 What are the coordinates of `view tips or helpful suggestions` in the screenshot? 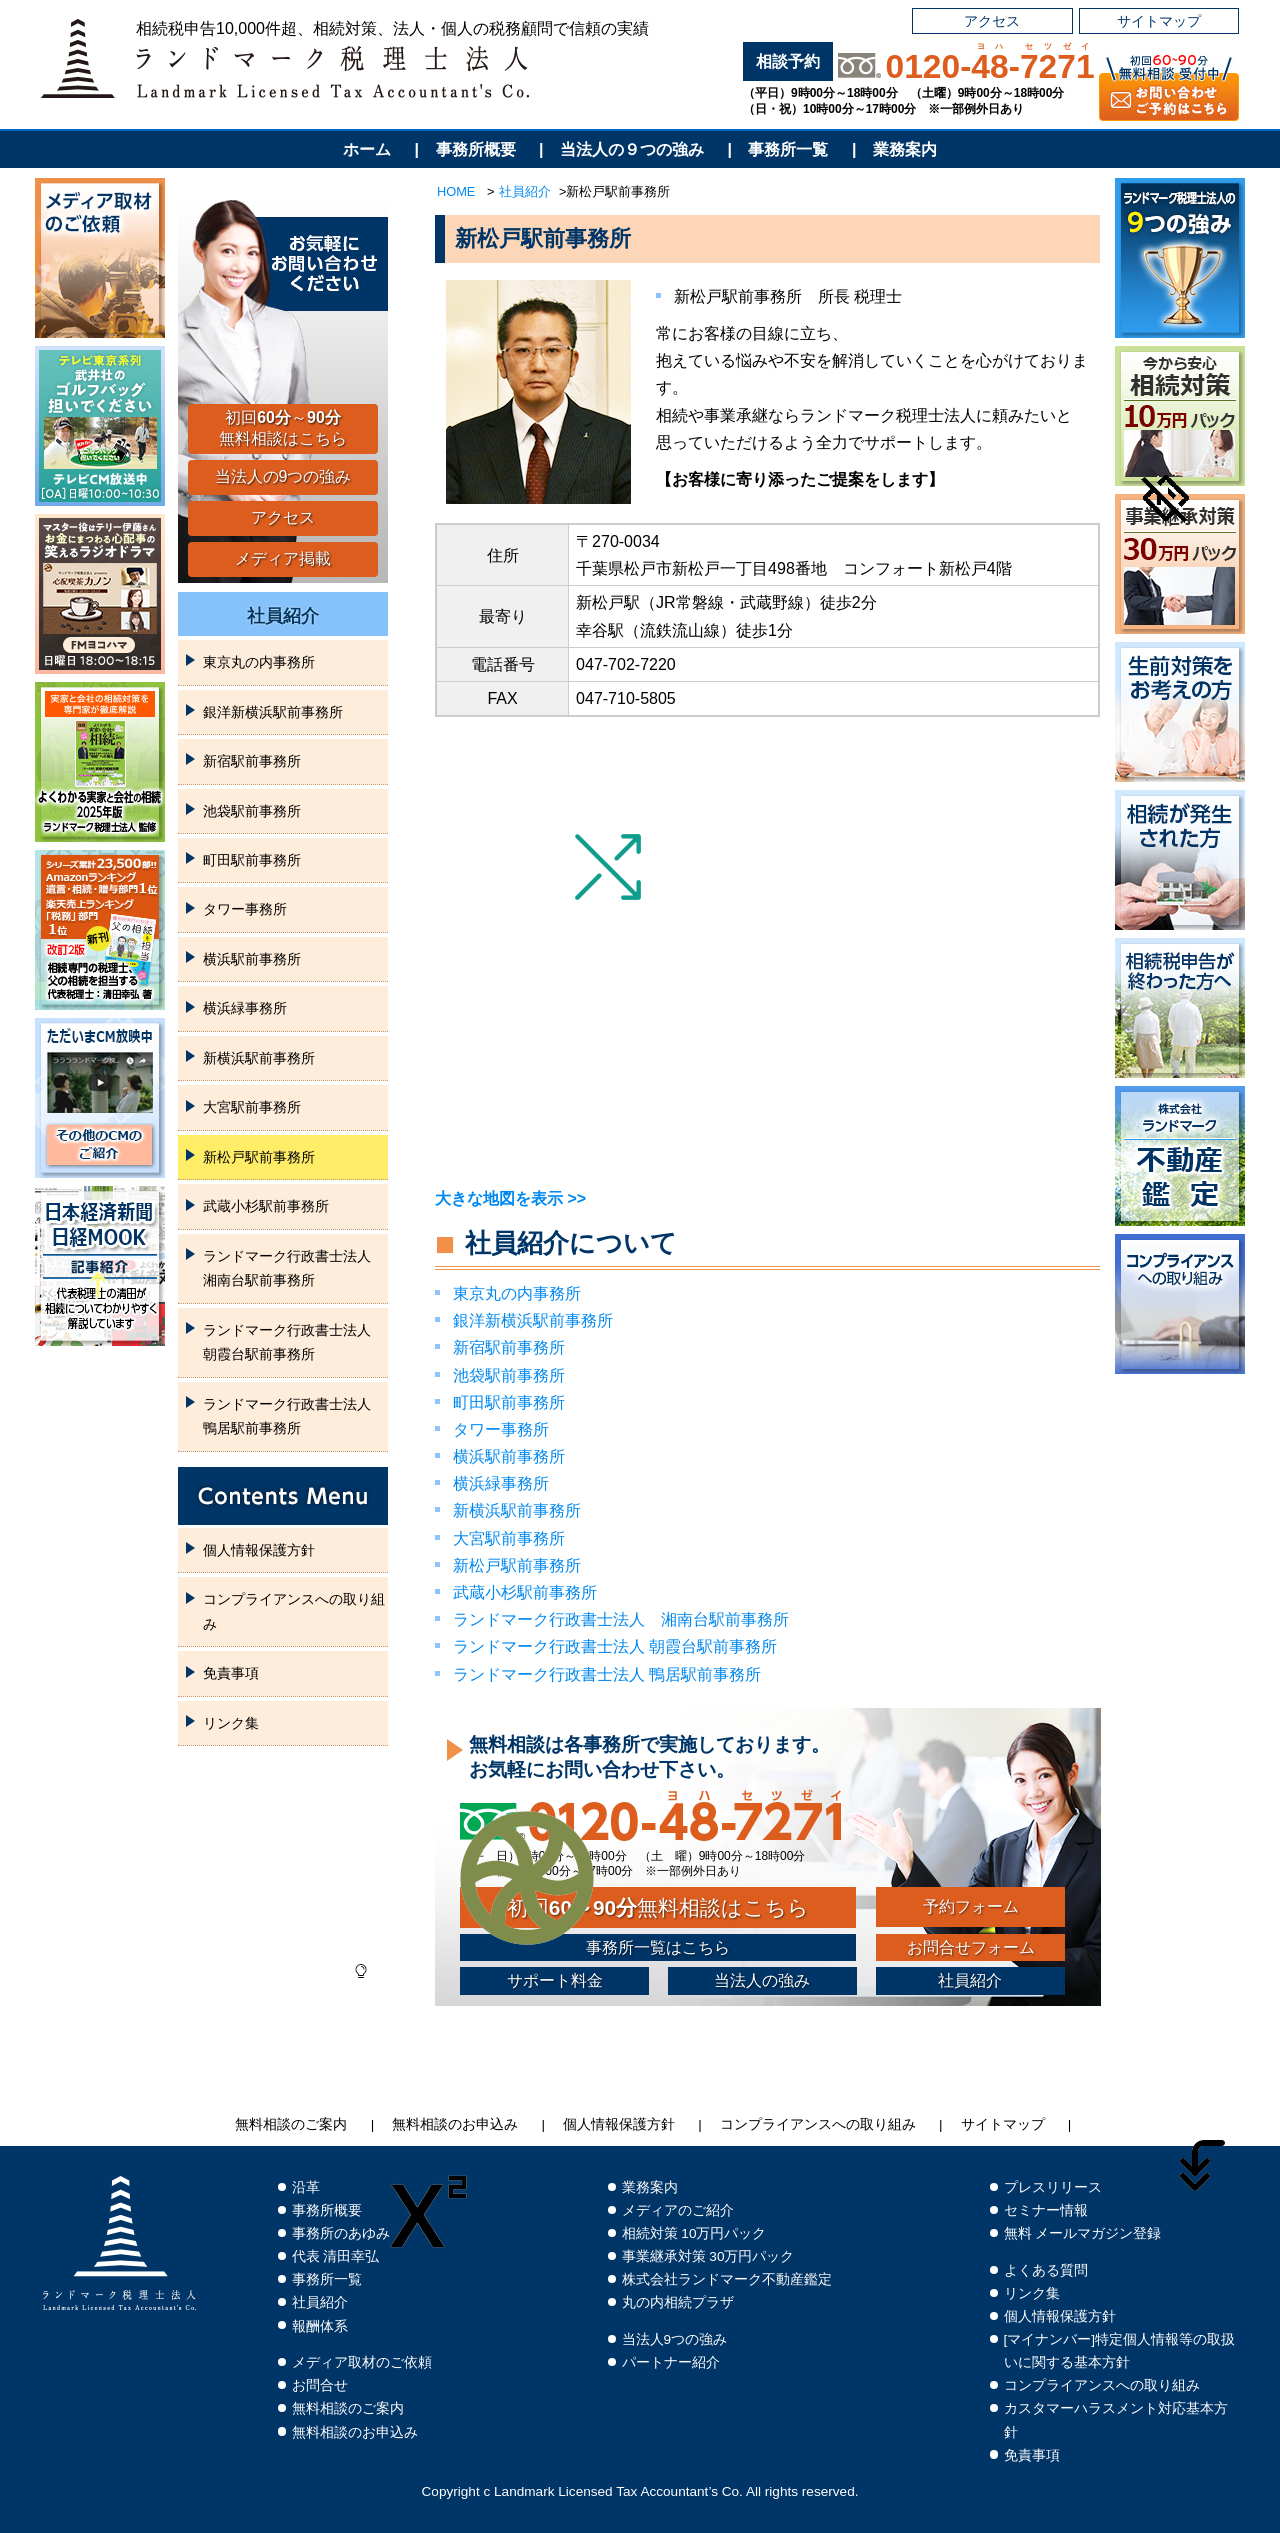 It's located at (361, 1971).